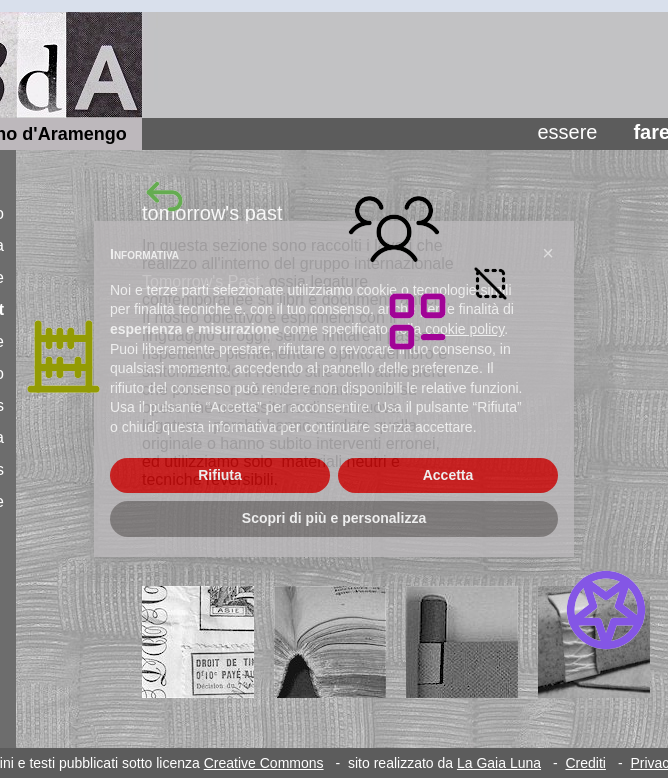 The width and height of the screenshot is (668, 778). Describe the element at coordinates (490, 283) in the screenshot. I see `disable marquee selection tool` at that location.